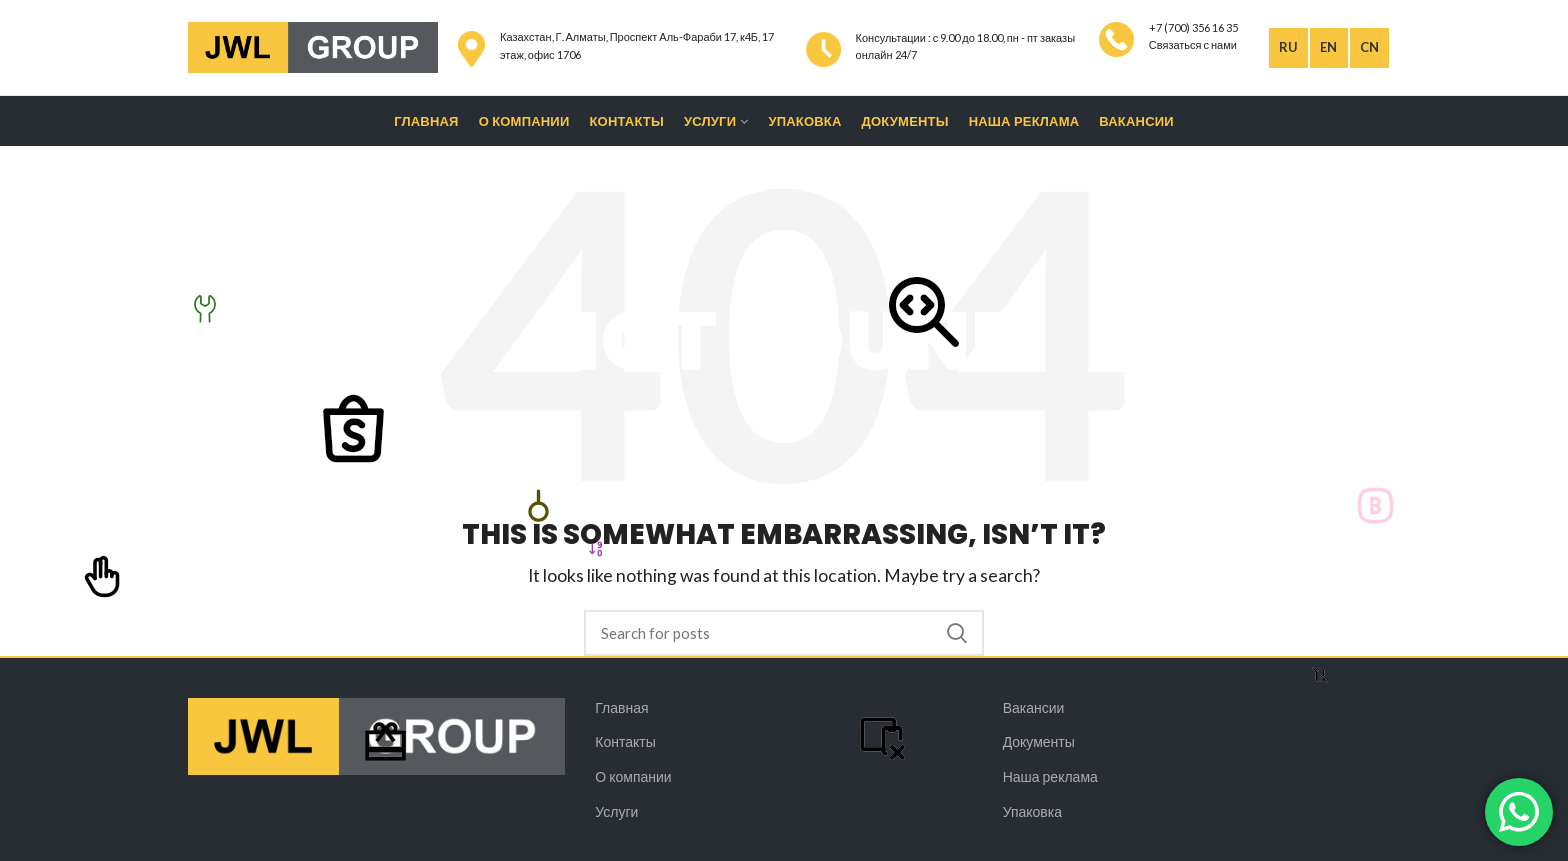 This screenshot has height=861, width=1568. What do you see at coordinates (102, 576) in the screenshot?
I see `two-finger gesture control` at bounding box center [102, 576].